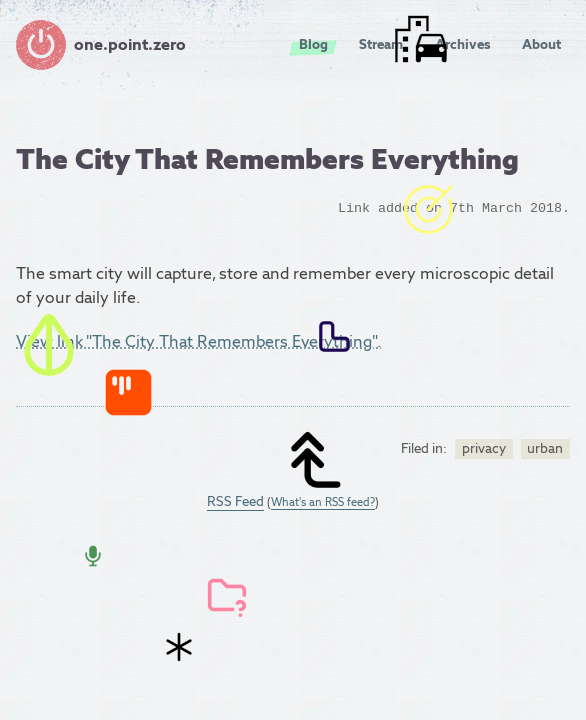 This screenshot has width=586, height=720. What do you see at coordinates (428, 209) in the screenshot?
I see `set a goal or target` at bounding box center [428, 209].